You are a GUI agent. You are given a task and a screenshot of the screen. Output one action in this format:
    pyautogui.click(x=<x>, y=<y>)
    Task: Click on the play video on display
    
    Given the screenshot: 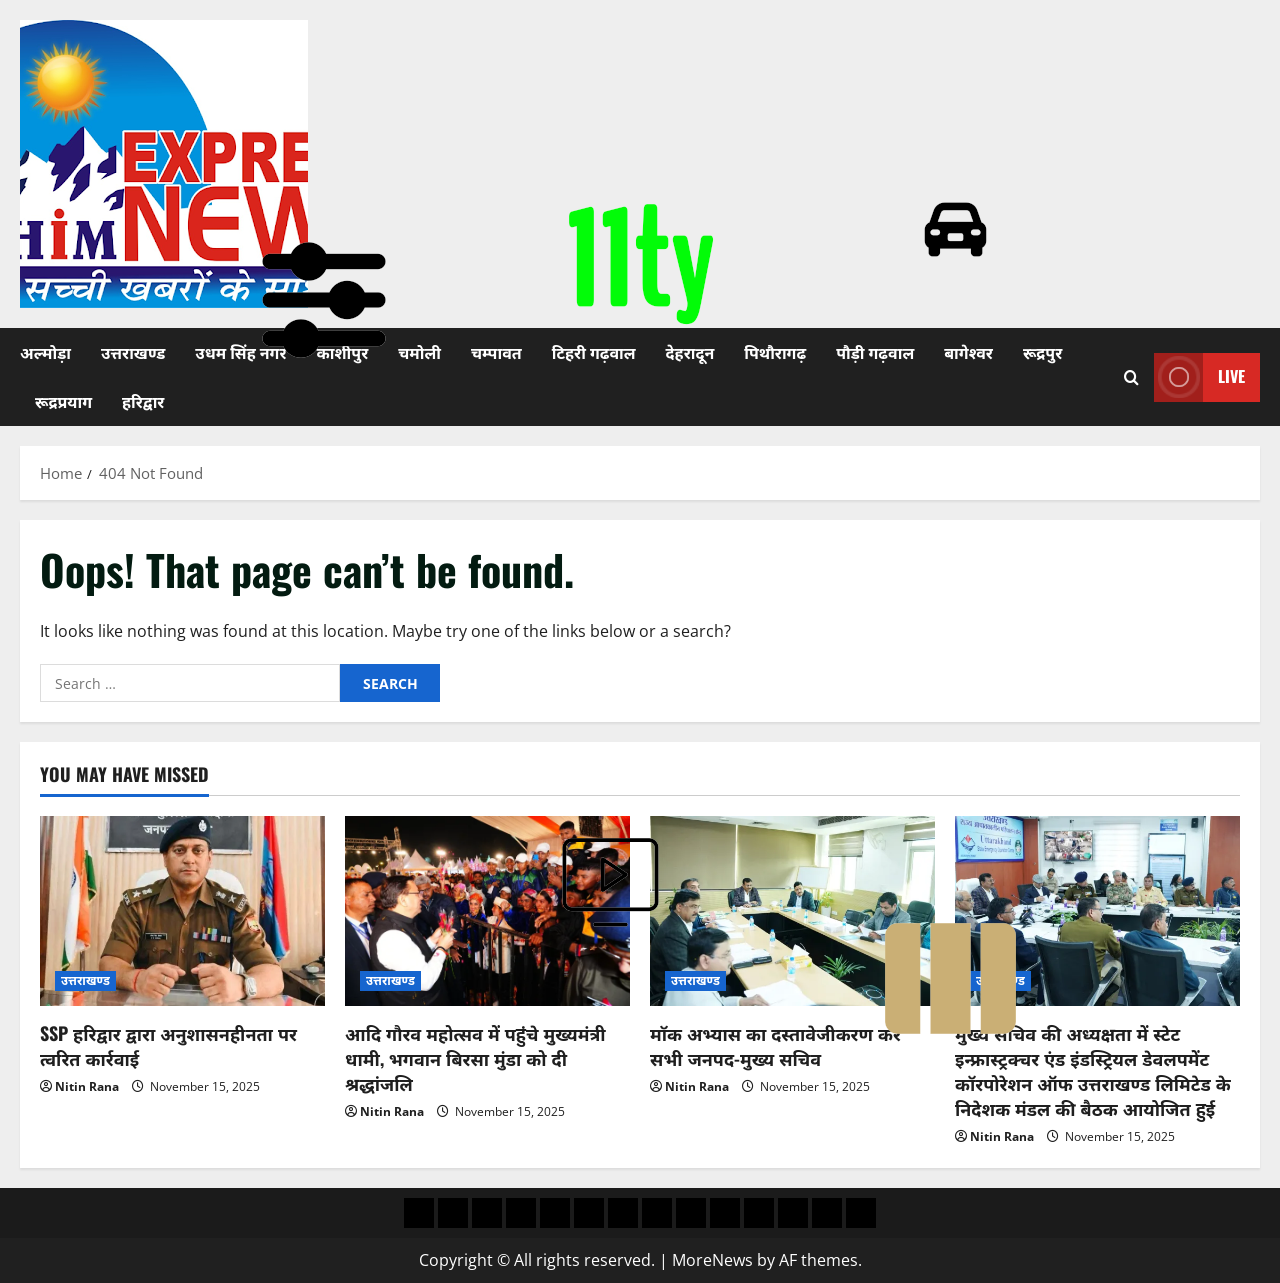 What is the action you would take?
    pyautogui.click(x=610, y=878)
    